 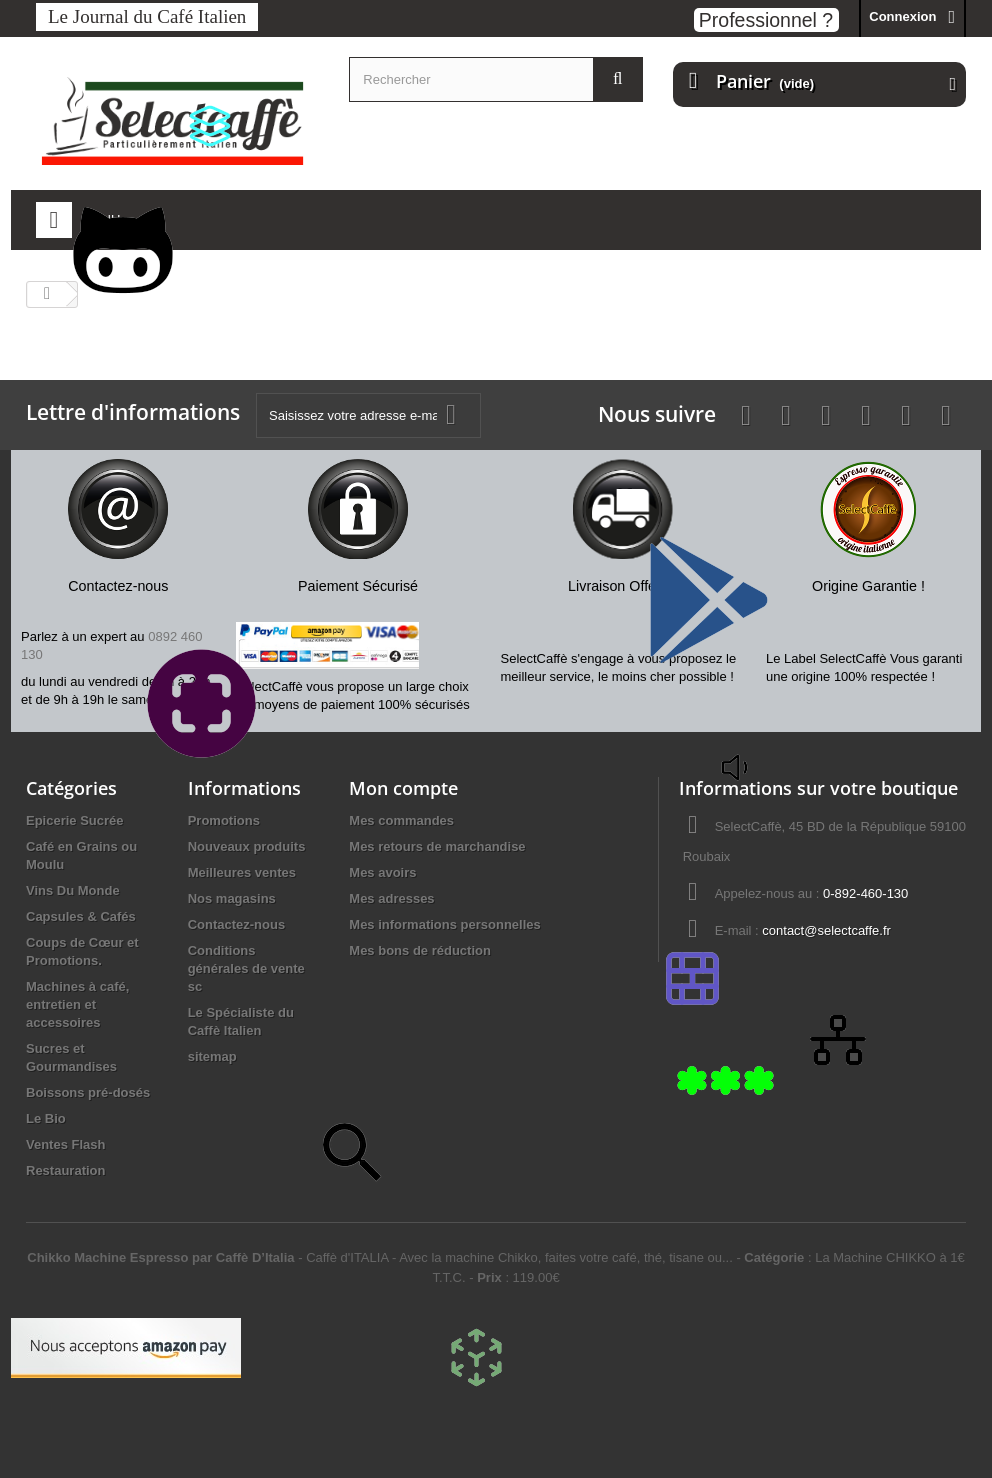 I want to click on view GitHub profile or repository, so click(x=123, y=250).